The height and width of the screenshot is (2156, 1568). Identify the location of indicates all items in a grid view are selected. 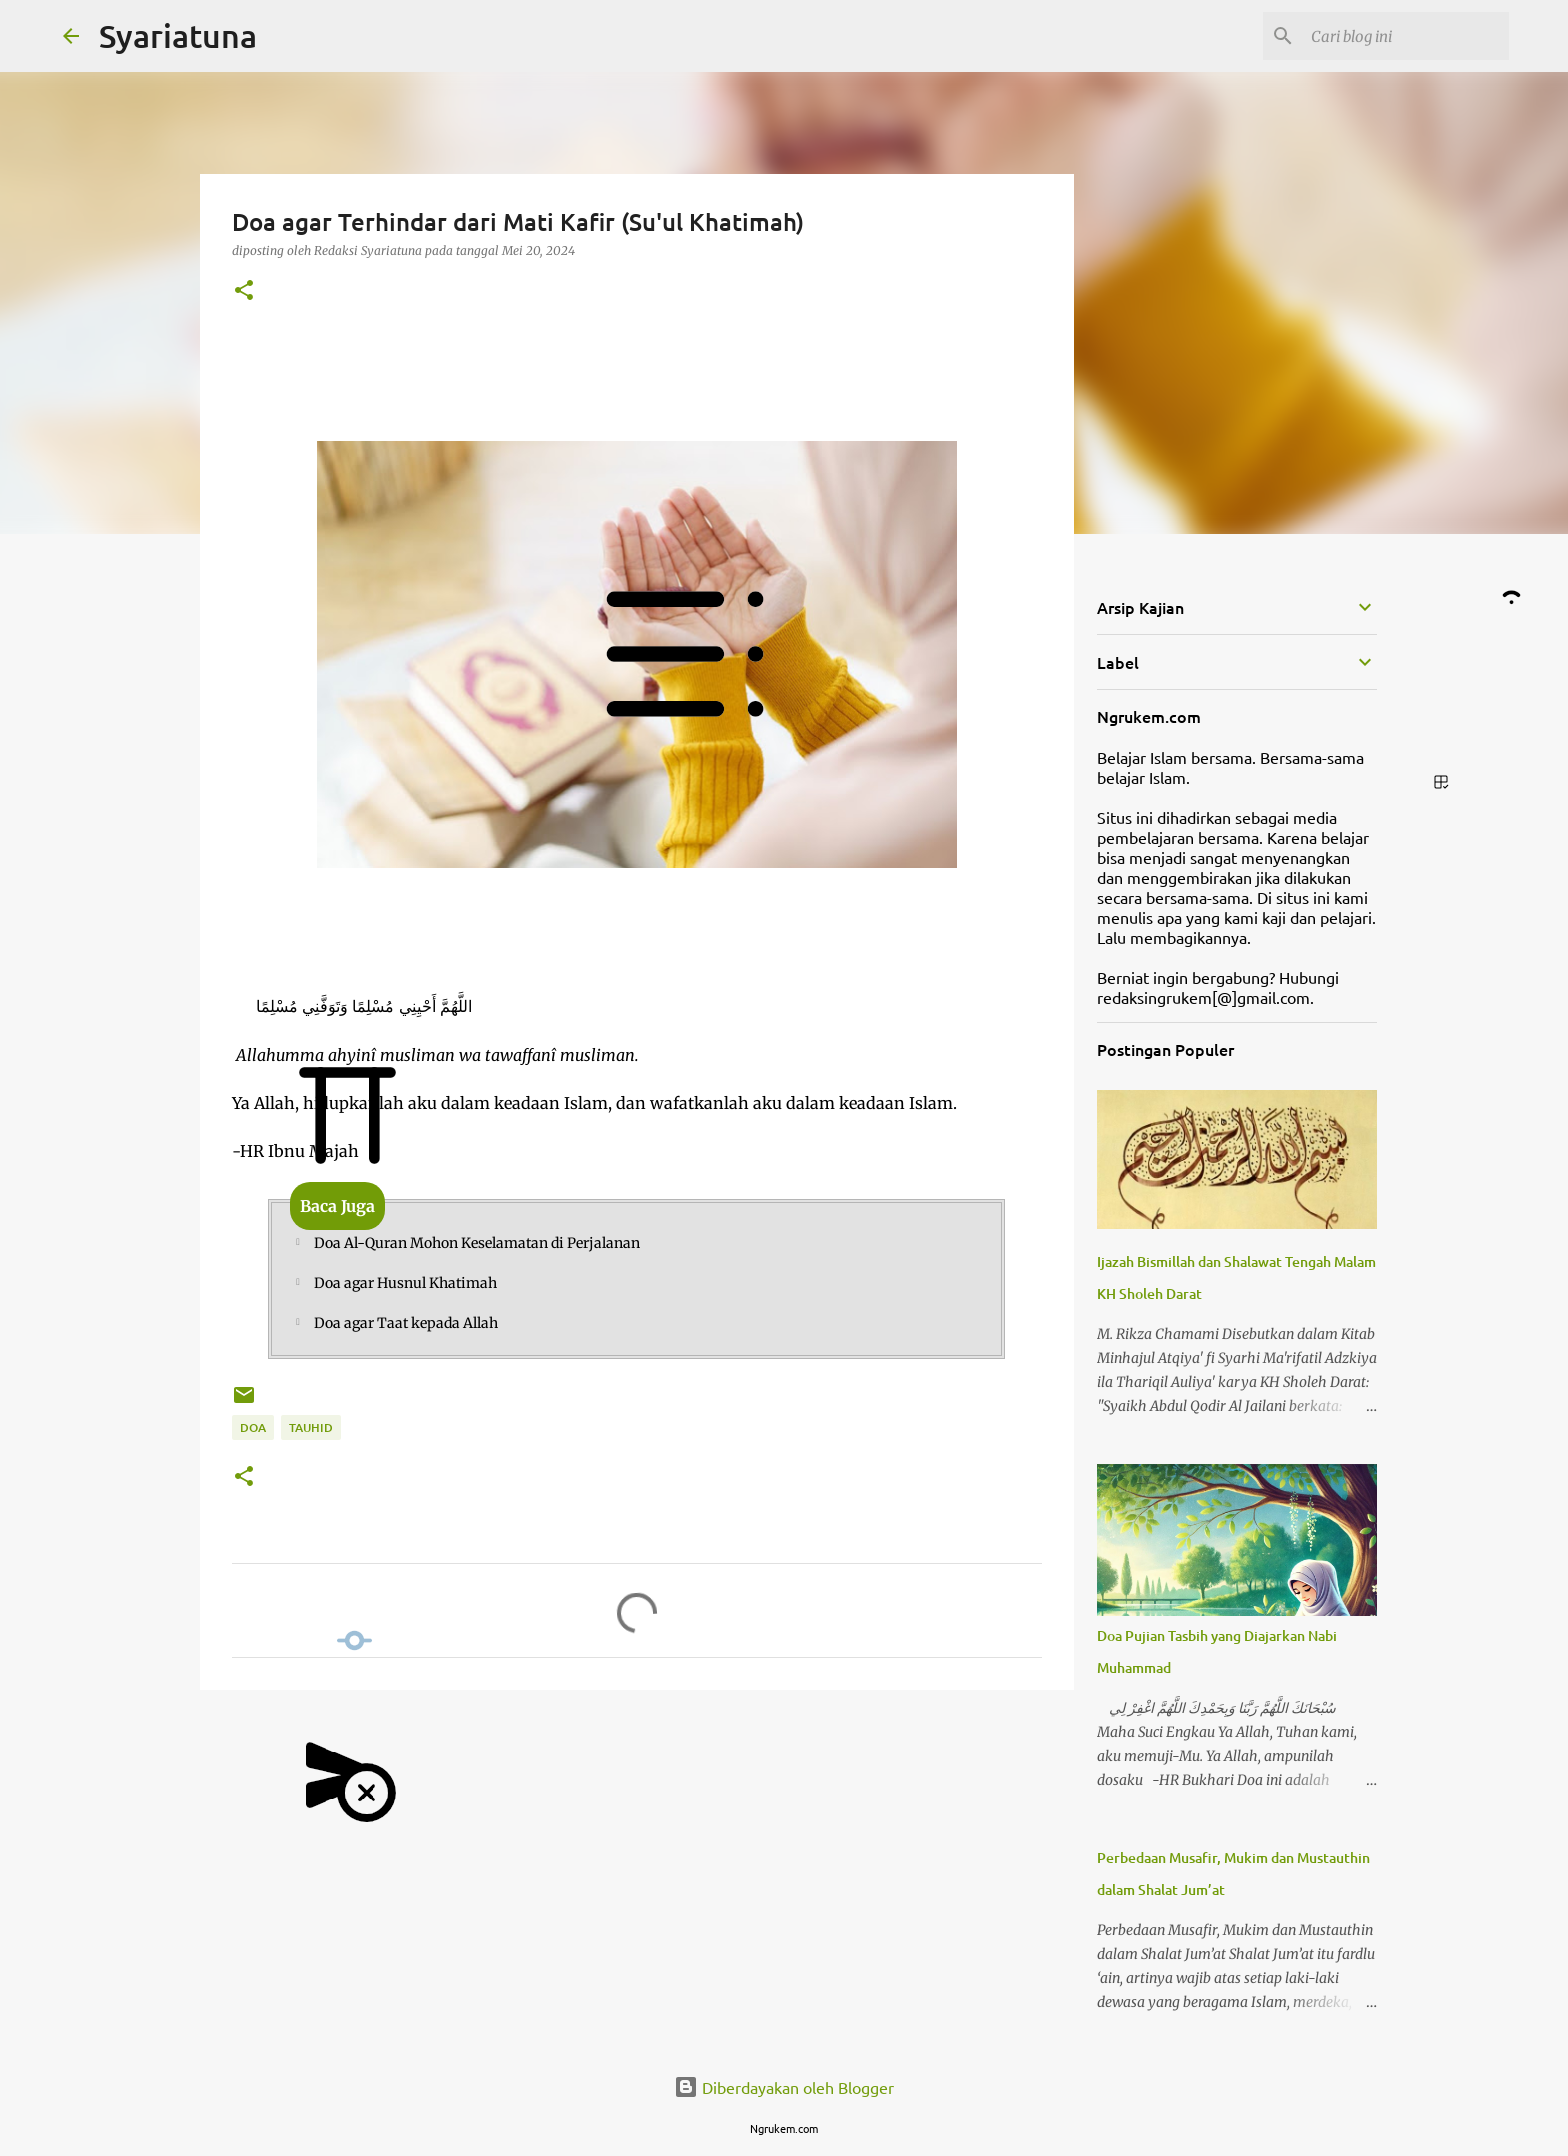
(1441, 782).